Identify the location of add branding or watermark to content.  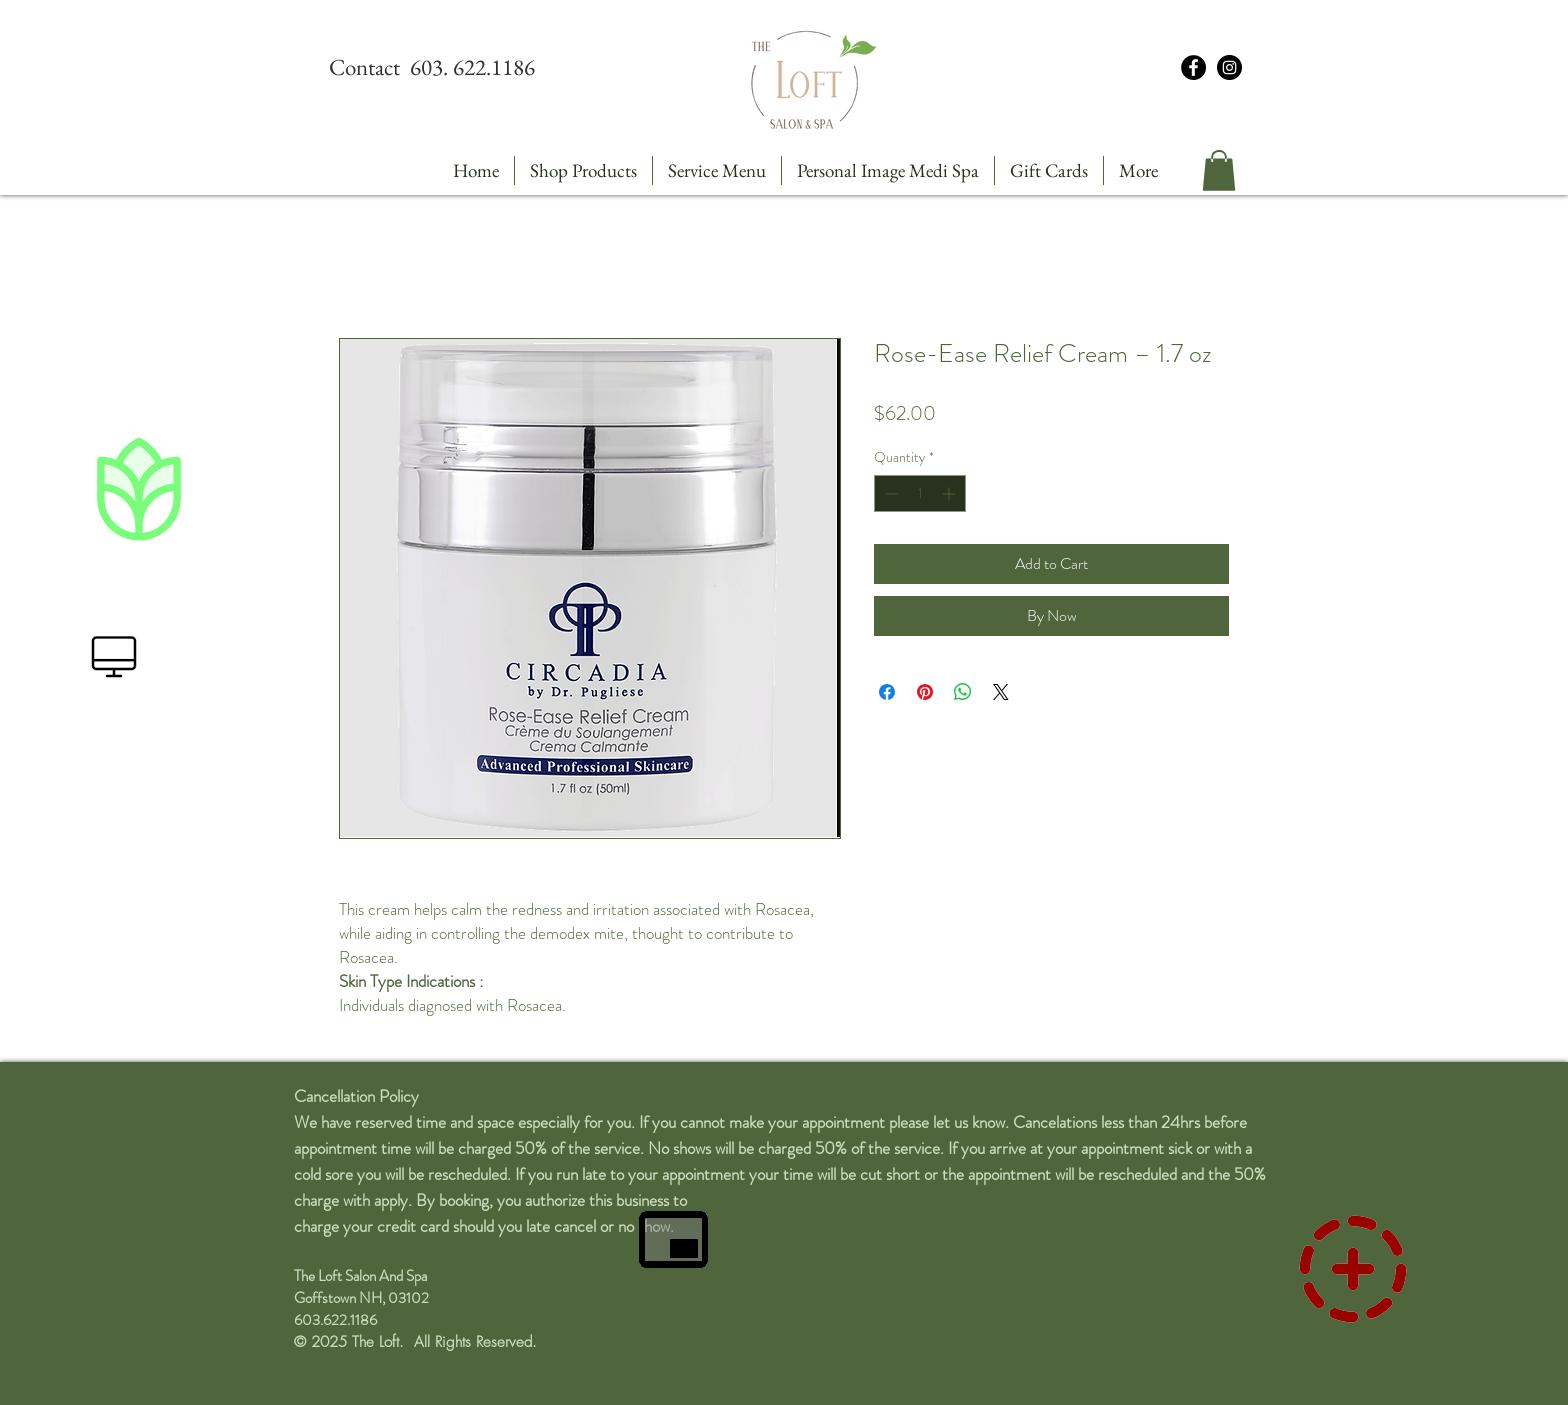
(673, 1239).